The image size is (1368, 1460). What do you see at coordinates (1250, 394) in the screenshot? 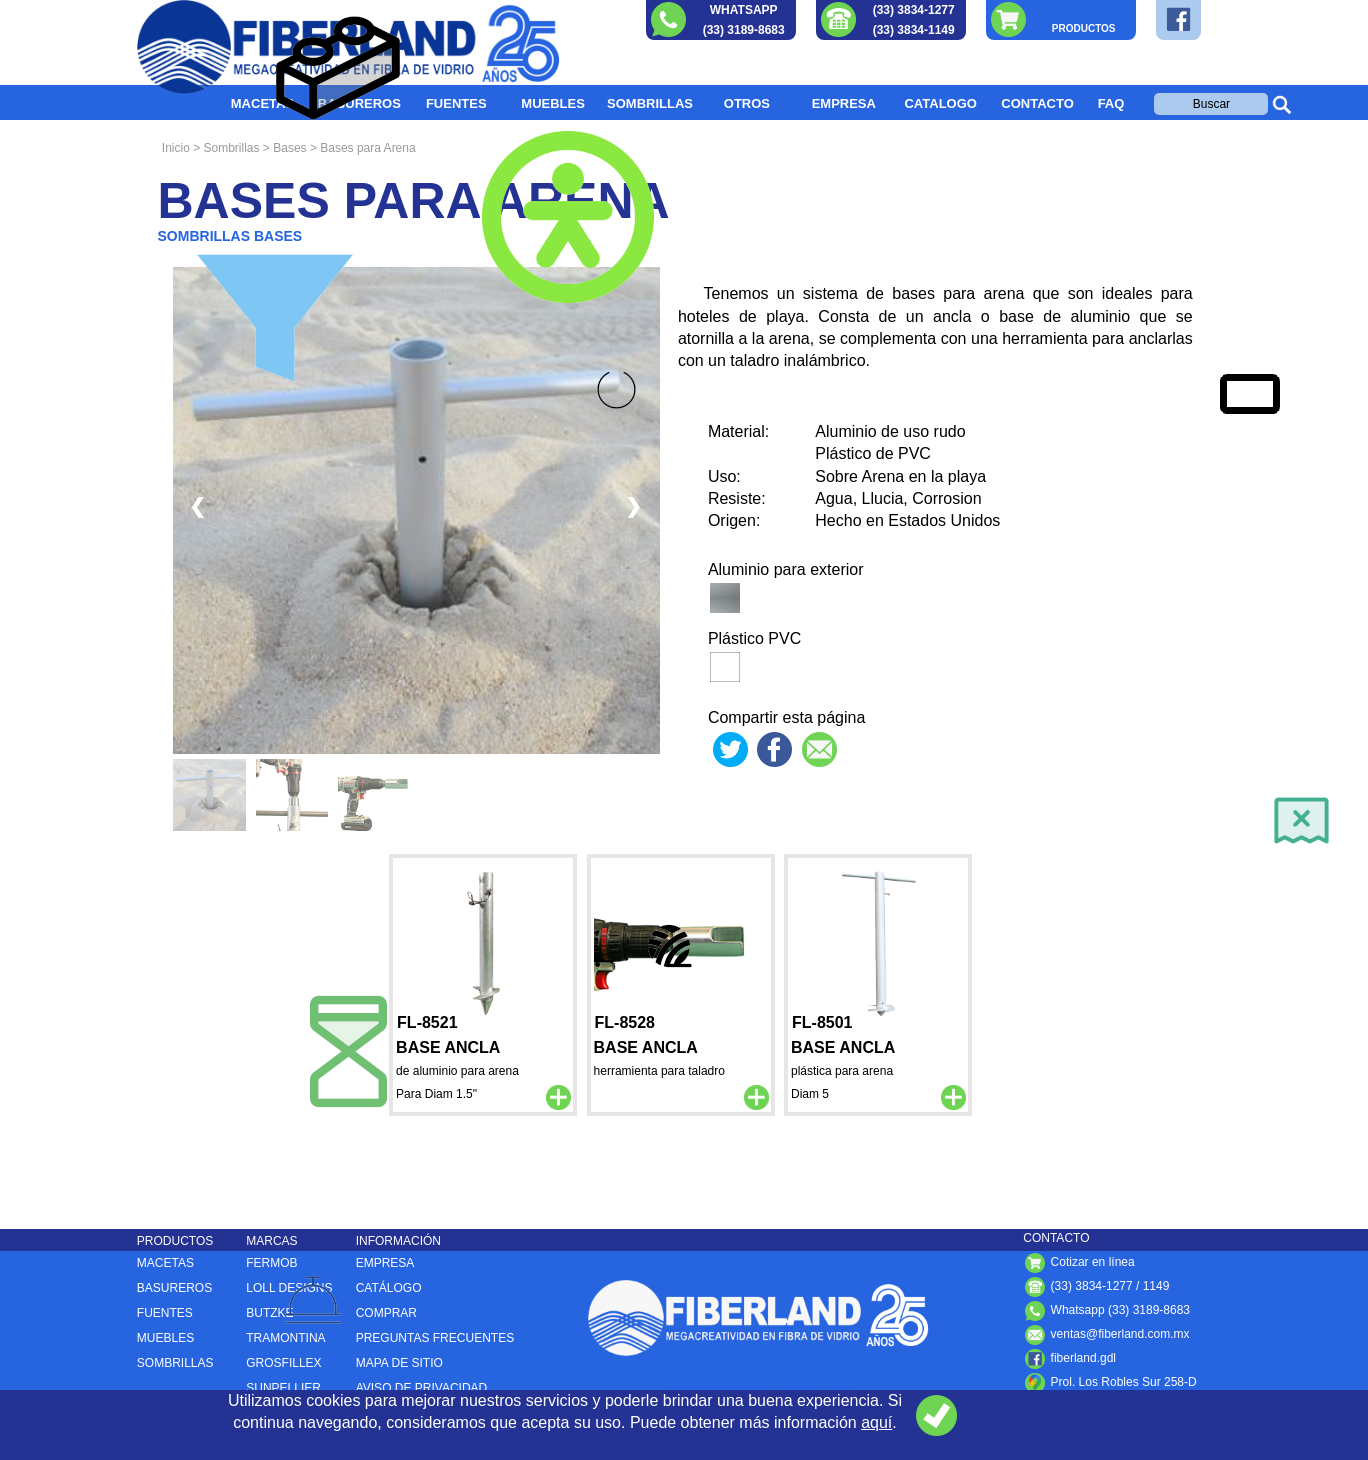
I see `crop image to 16:9 aspect ratio` at bounding box center [1250, 394].